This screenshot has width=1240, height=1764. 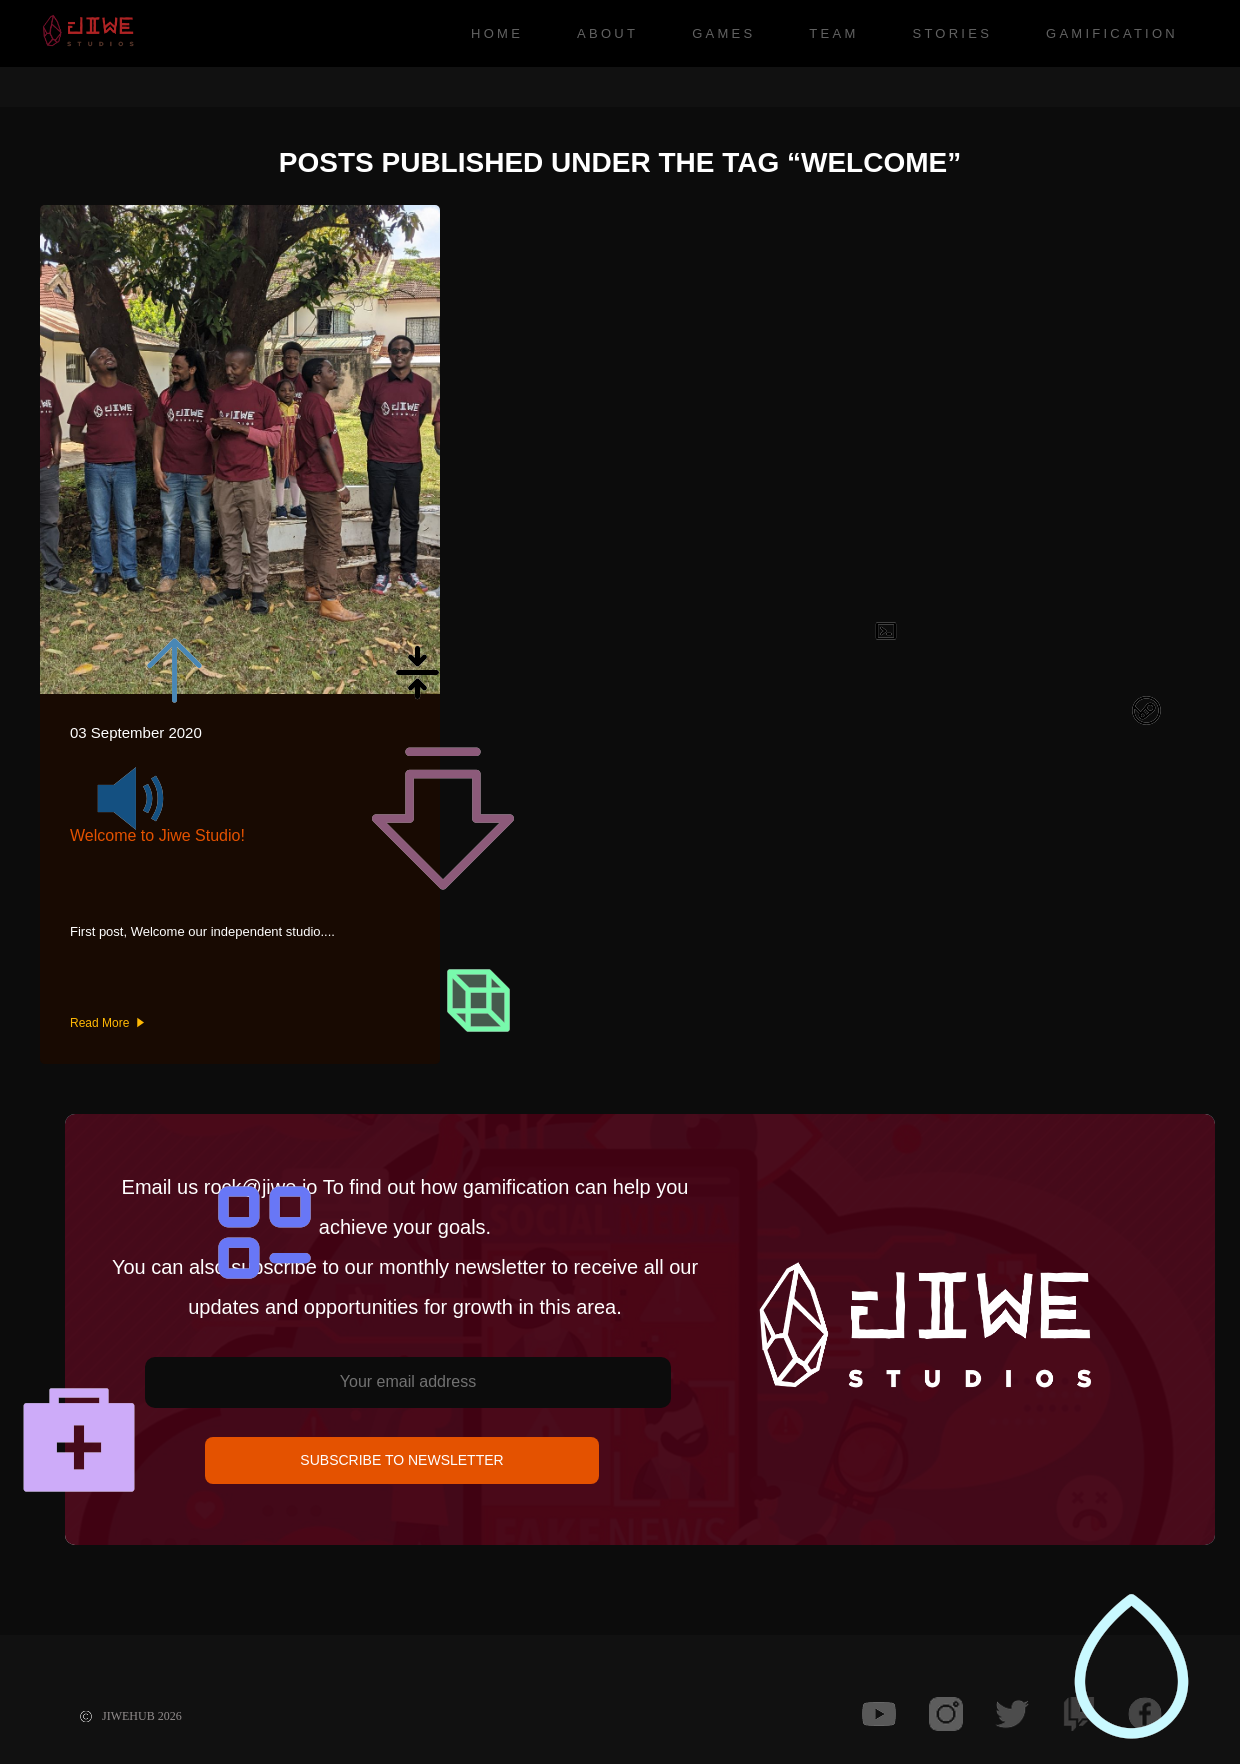 What do you see at coordinates (478, 1000) in the screenshot?
I see `view 3D model or object` at bounding box center [478, 1000].